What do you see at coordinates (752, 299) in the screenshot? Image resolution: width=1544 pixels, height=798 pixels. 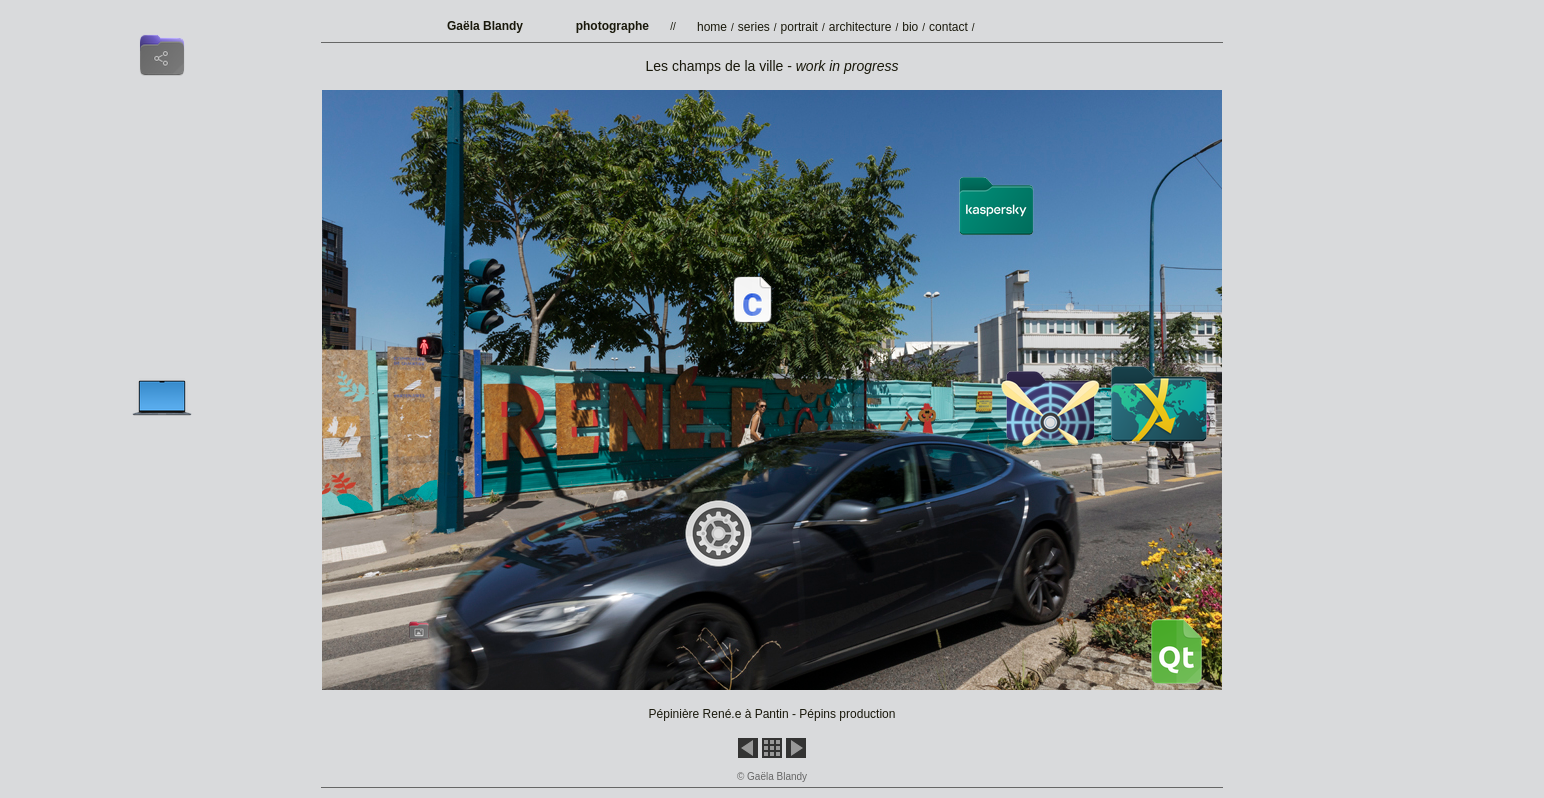 I see `a C programming language source file` at bounding box center [752, 299].